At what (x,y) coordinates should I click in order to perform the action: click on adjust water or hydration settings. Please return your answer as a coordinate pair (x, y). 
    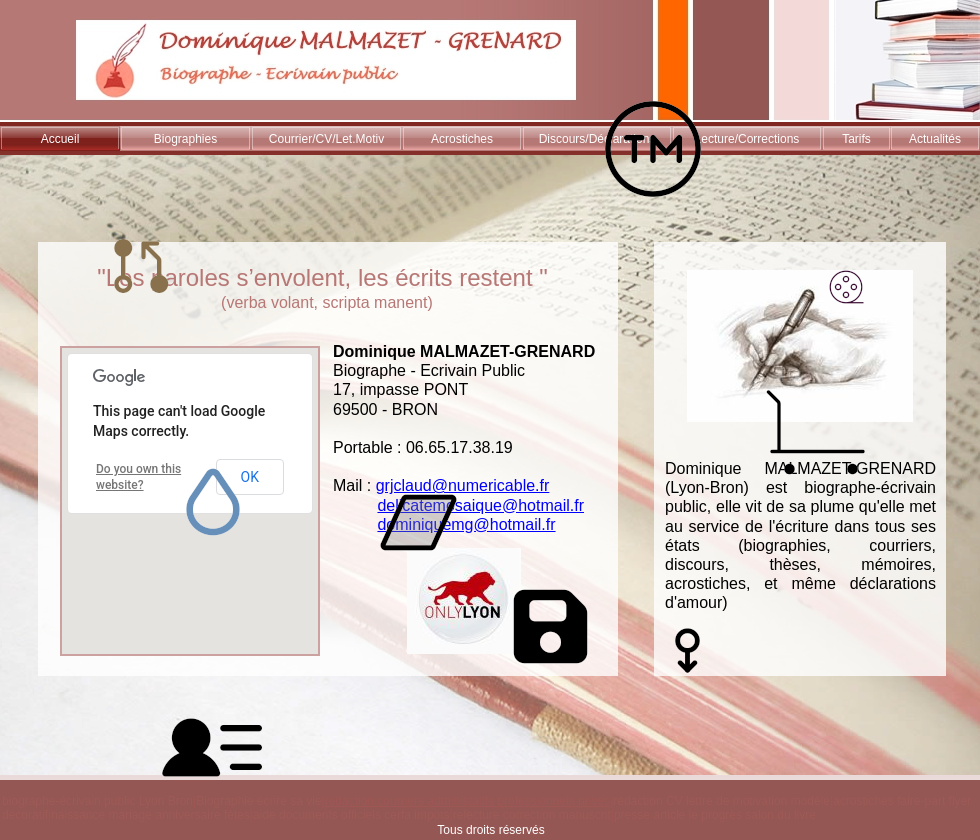
    Looking at the image, I should click on (213, 502).